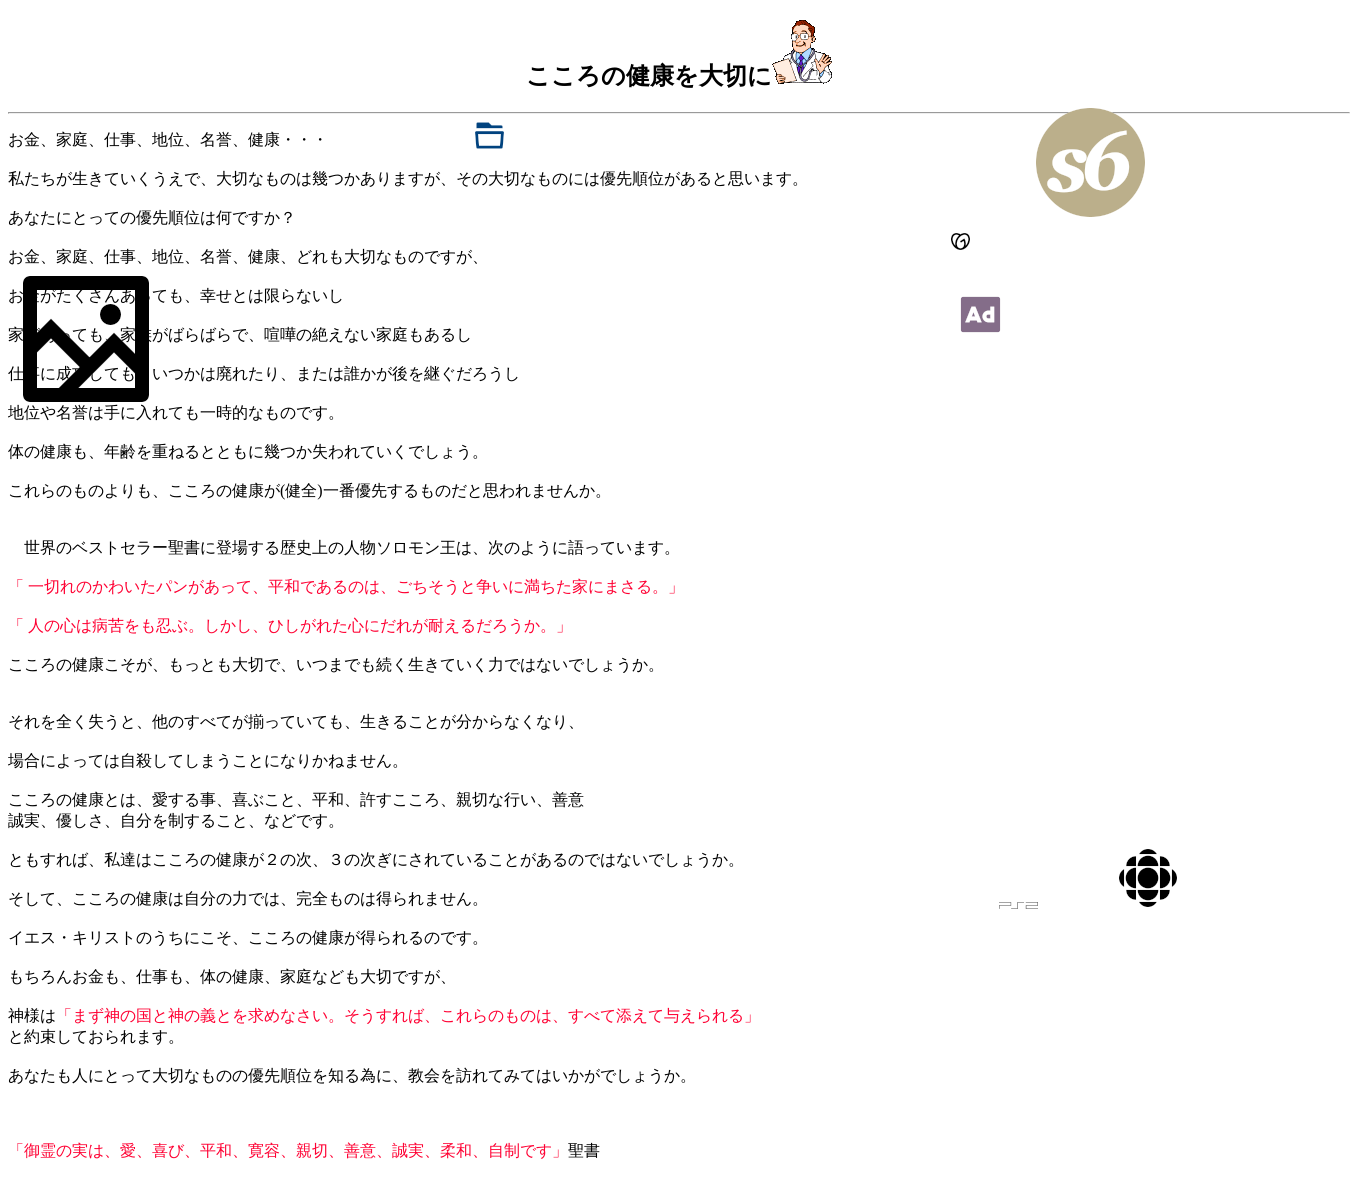  Describe the element at coordinates (980, 314) in the screenshot. I see `indicates sponsored or promotional content` at that location.